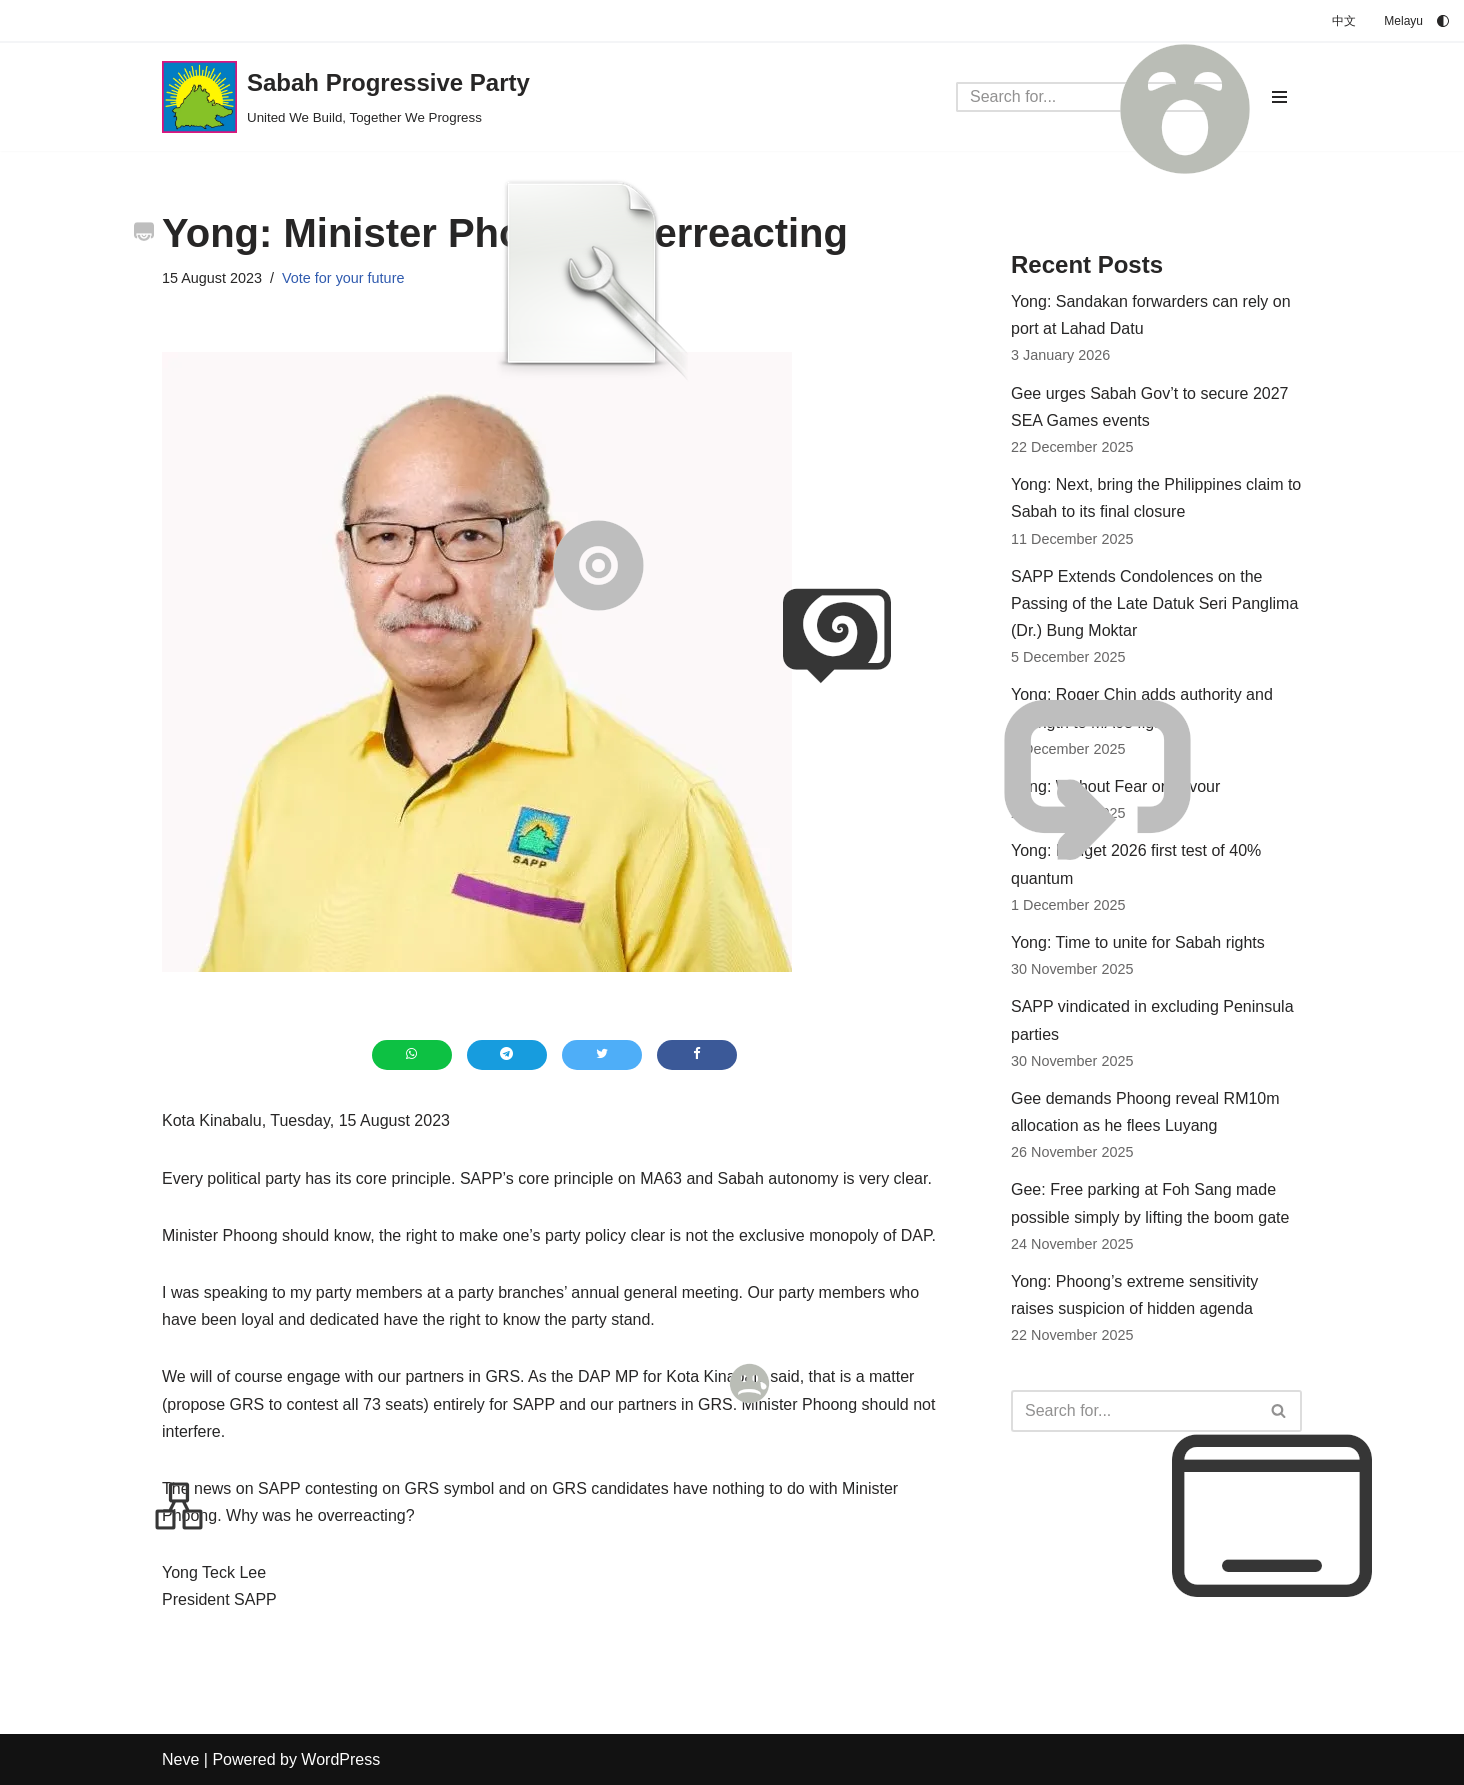 The height and width of the screenshot is (1785, 1464). What do you see at coordinates (749, 1383) in the screenshot?
I see `indicates sadness or emotional reaction` at bounding box center [749, 1383].